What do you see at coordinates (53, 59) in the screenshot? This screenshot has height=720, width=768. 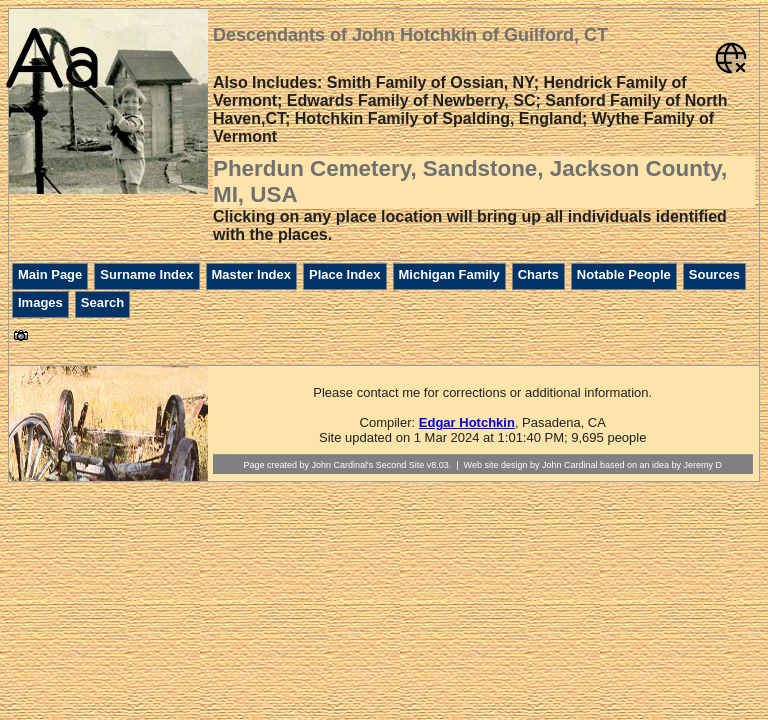 I see `adjust font or text size settings` at bounding box center [53, 59].